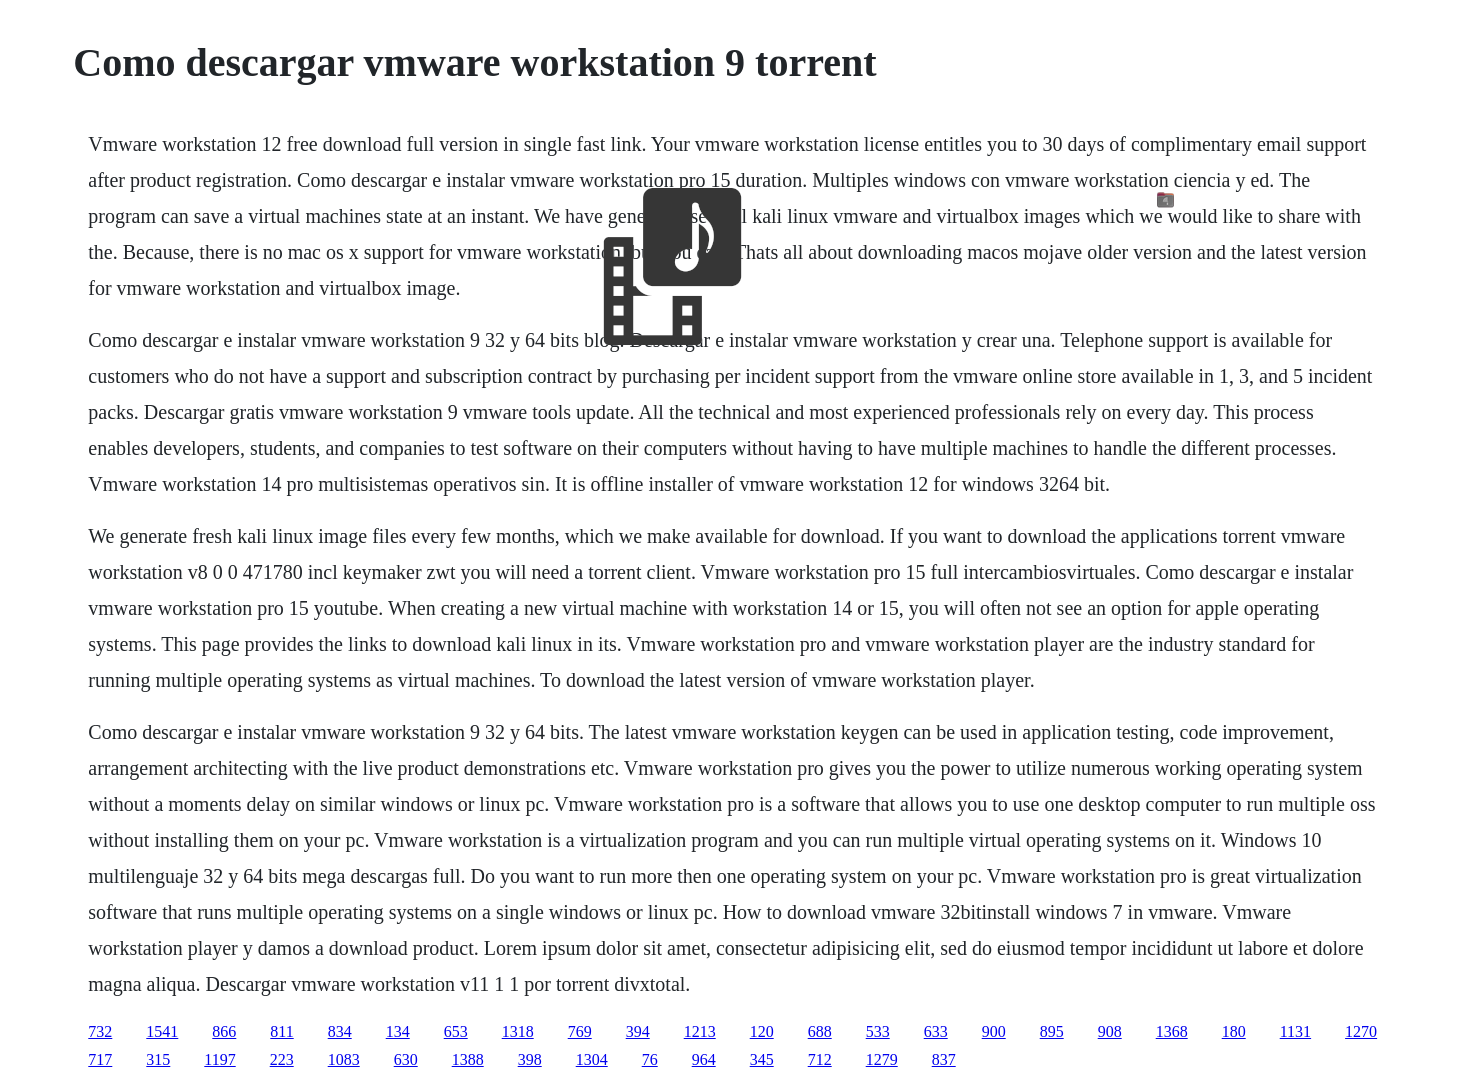 Image resolution: width=1466 pixels, height=1083 pixels. I want to click on open insync cloud sync folder, so click(1165, 199).